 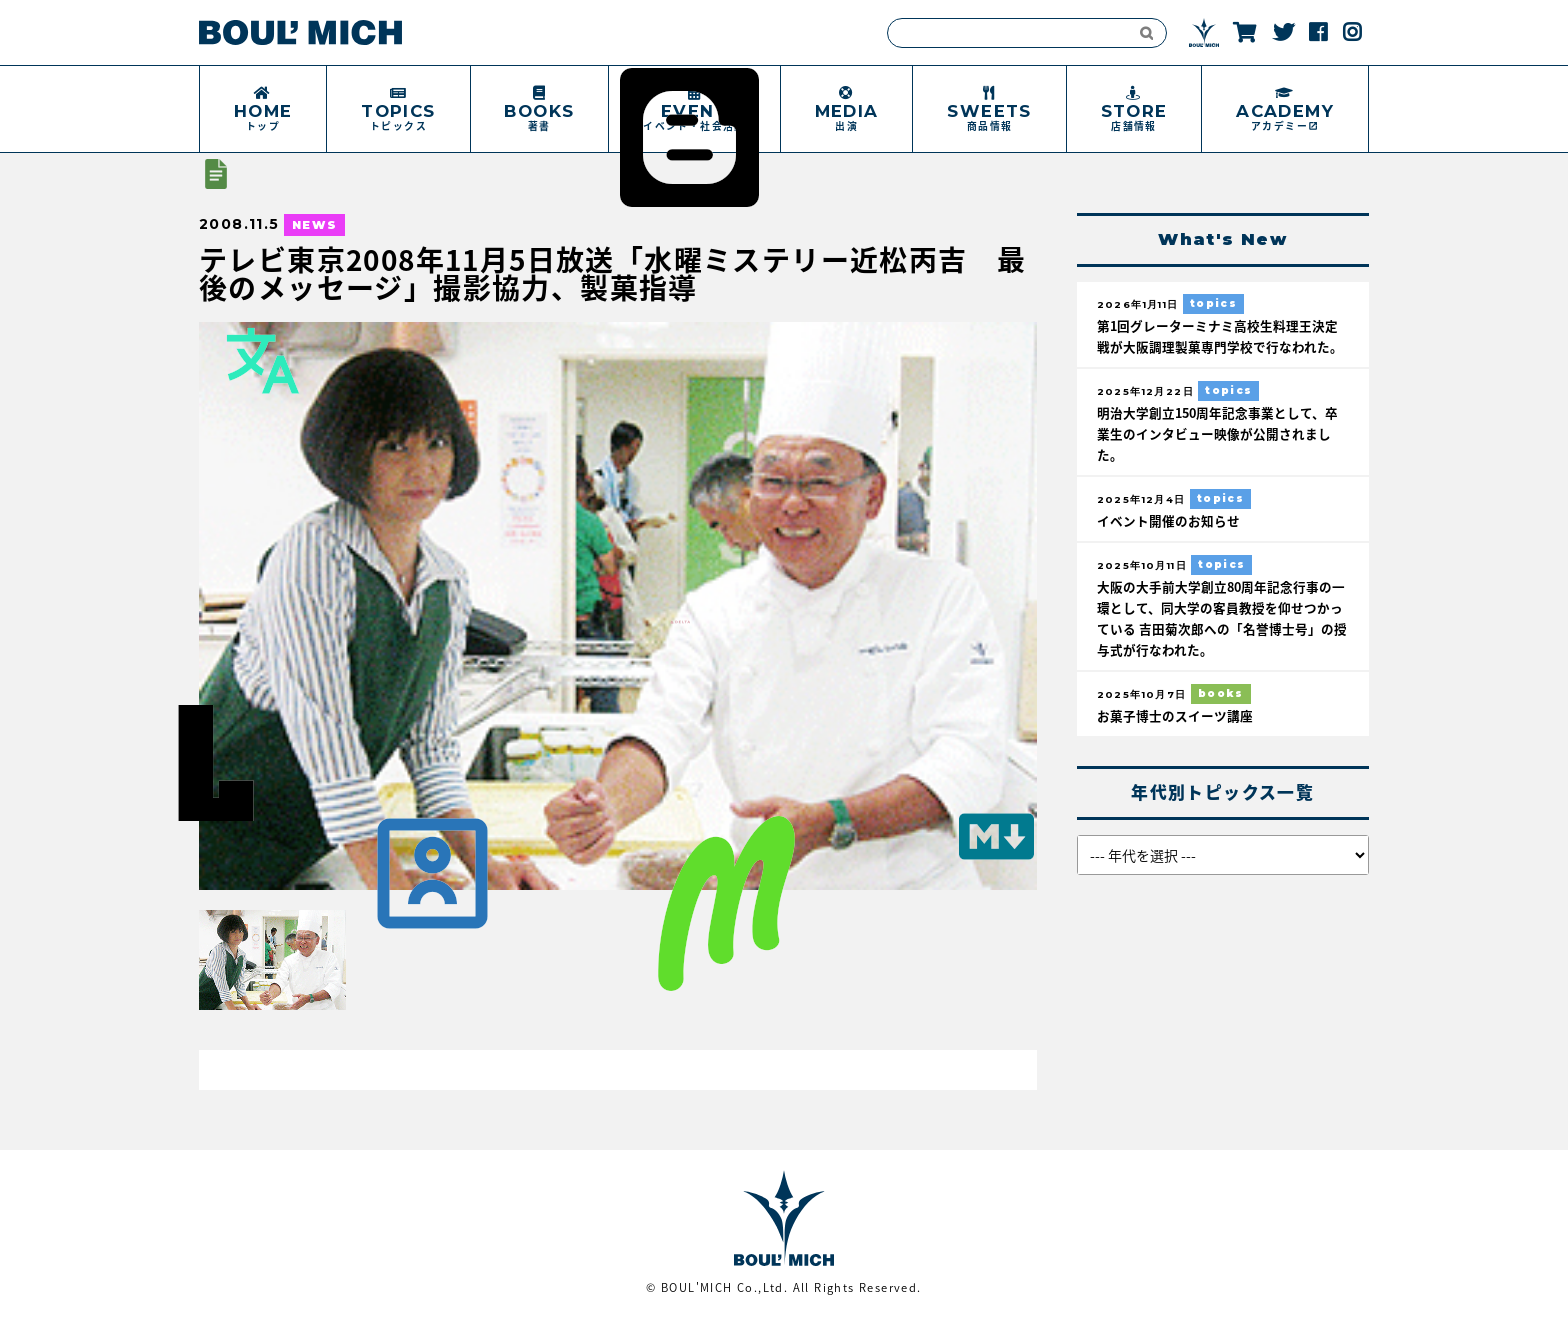 I want to click on open Blogger app, so click(x=689, y=137).